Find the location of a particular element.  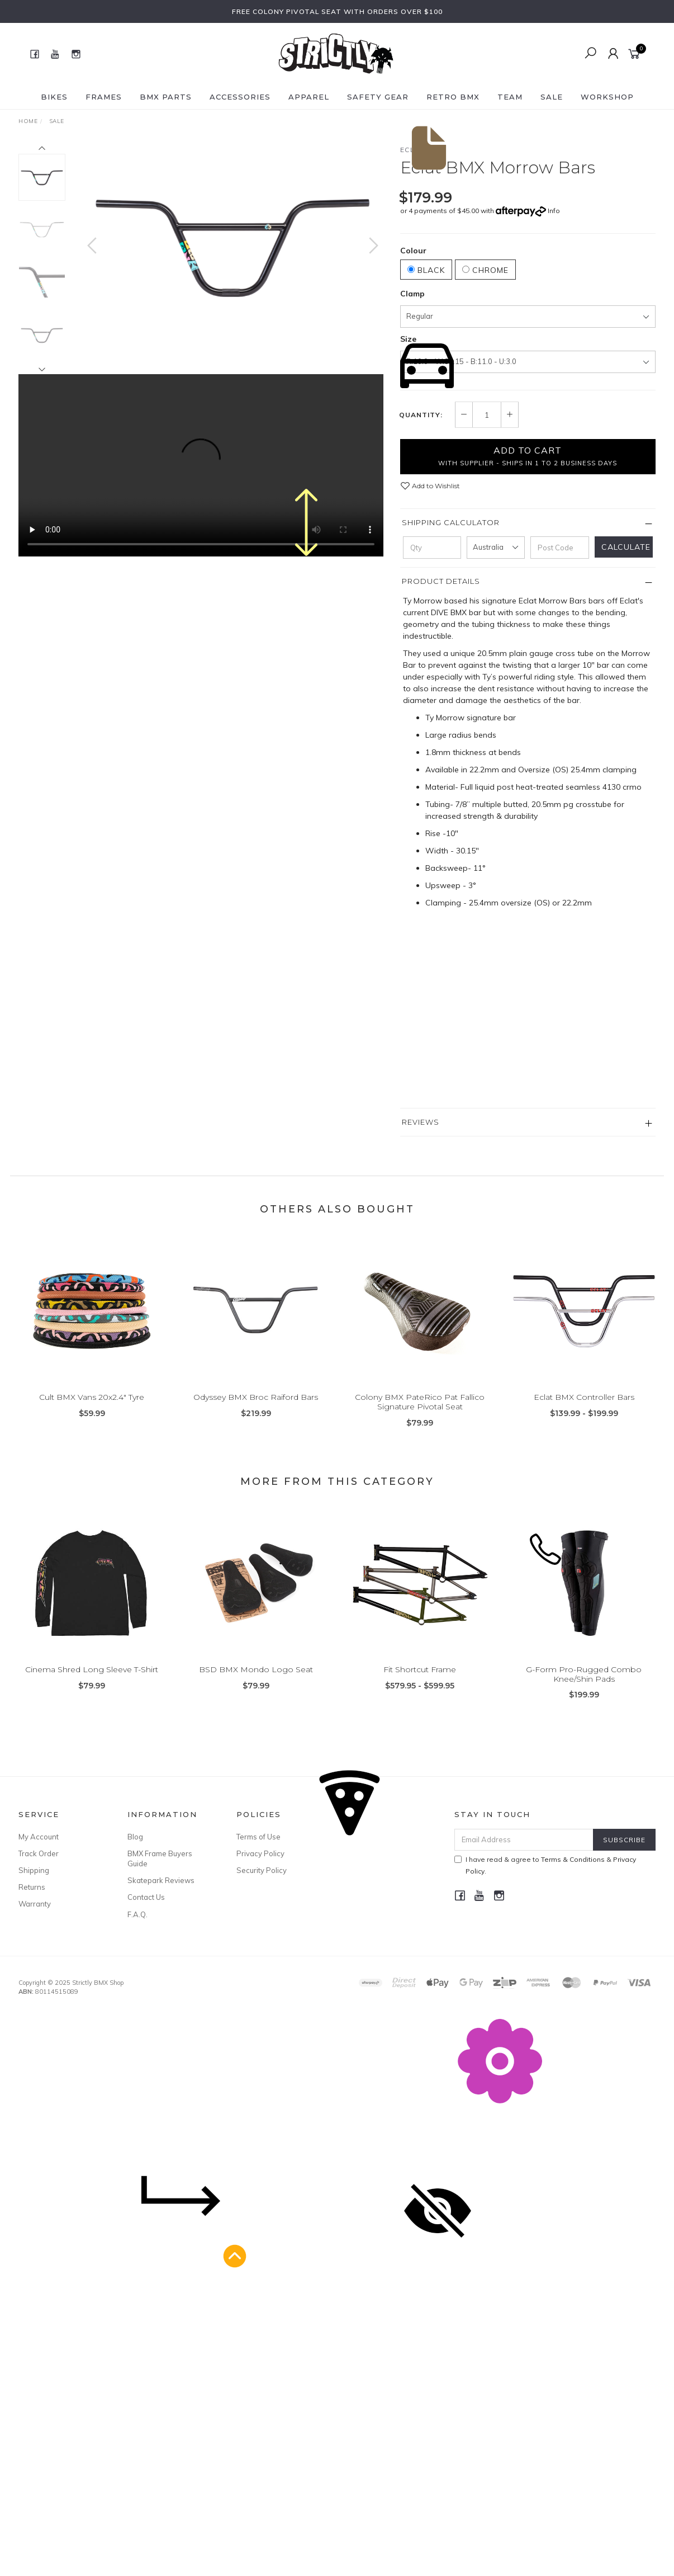

view document or file is located at coordinates (429, 148).